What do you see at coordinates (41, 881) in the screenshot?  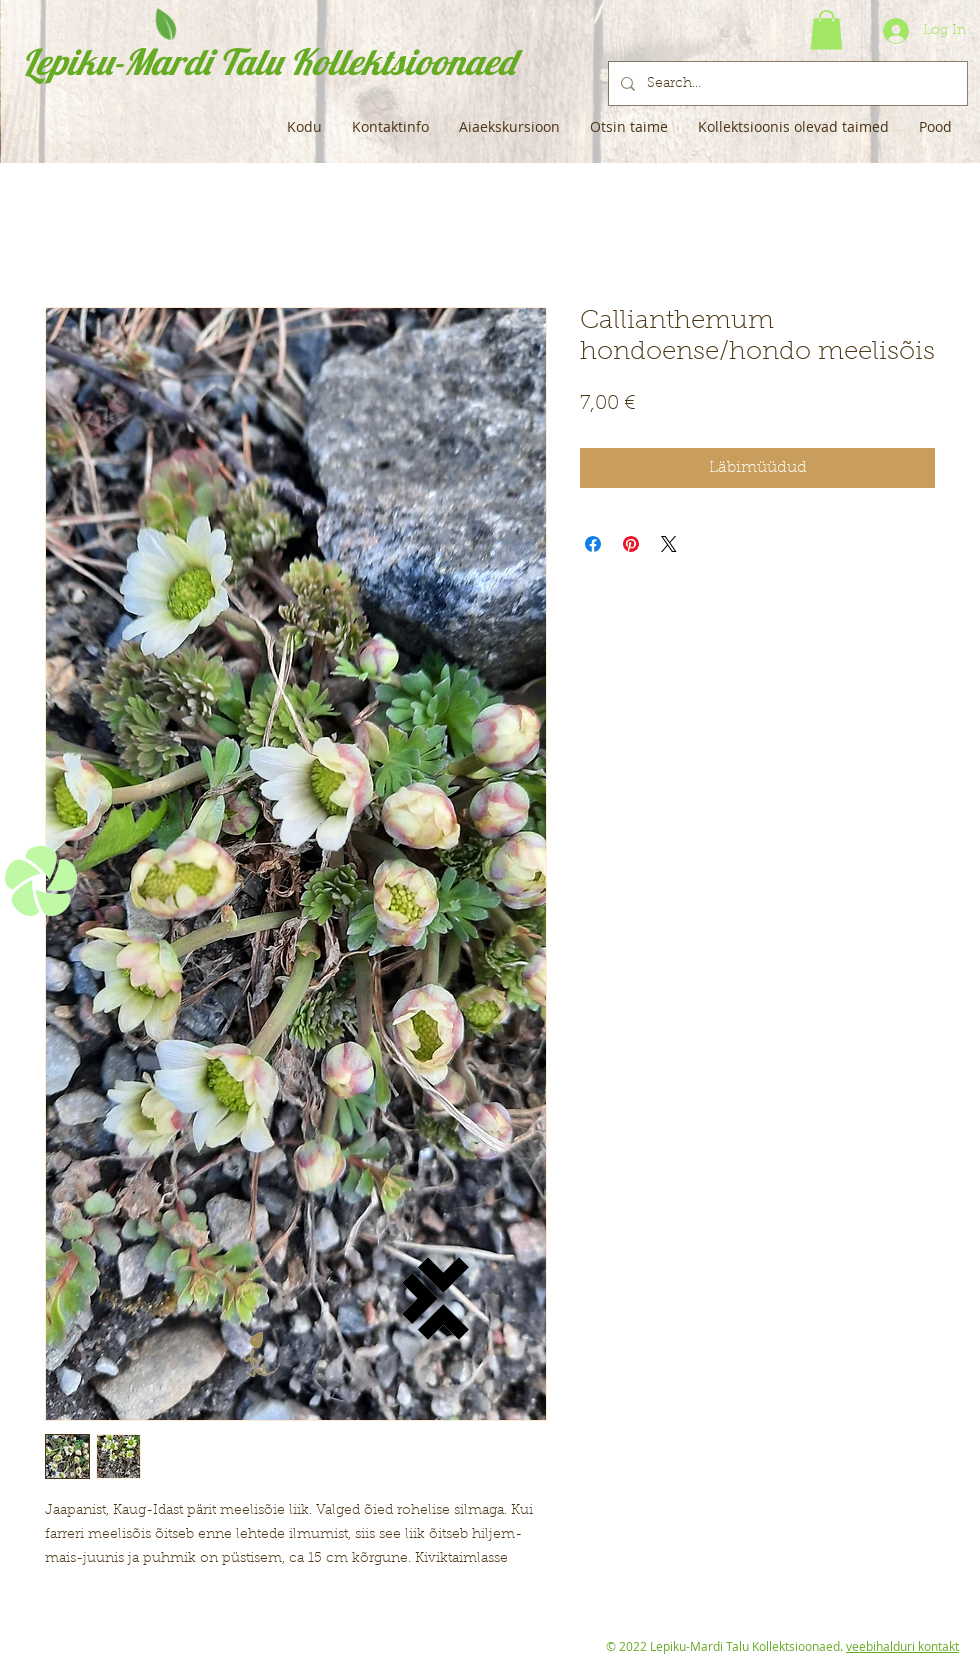 I see `open immich photo management app` at bounding box center [41, 881].